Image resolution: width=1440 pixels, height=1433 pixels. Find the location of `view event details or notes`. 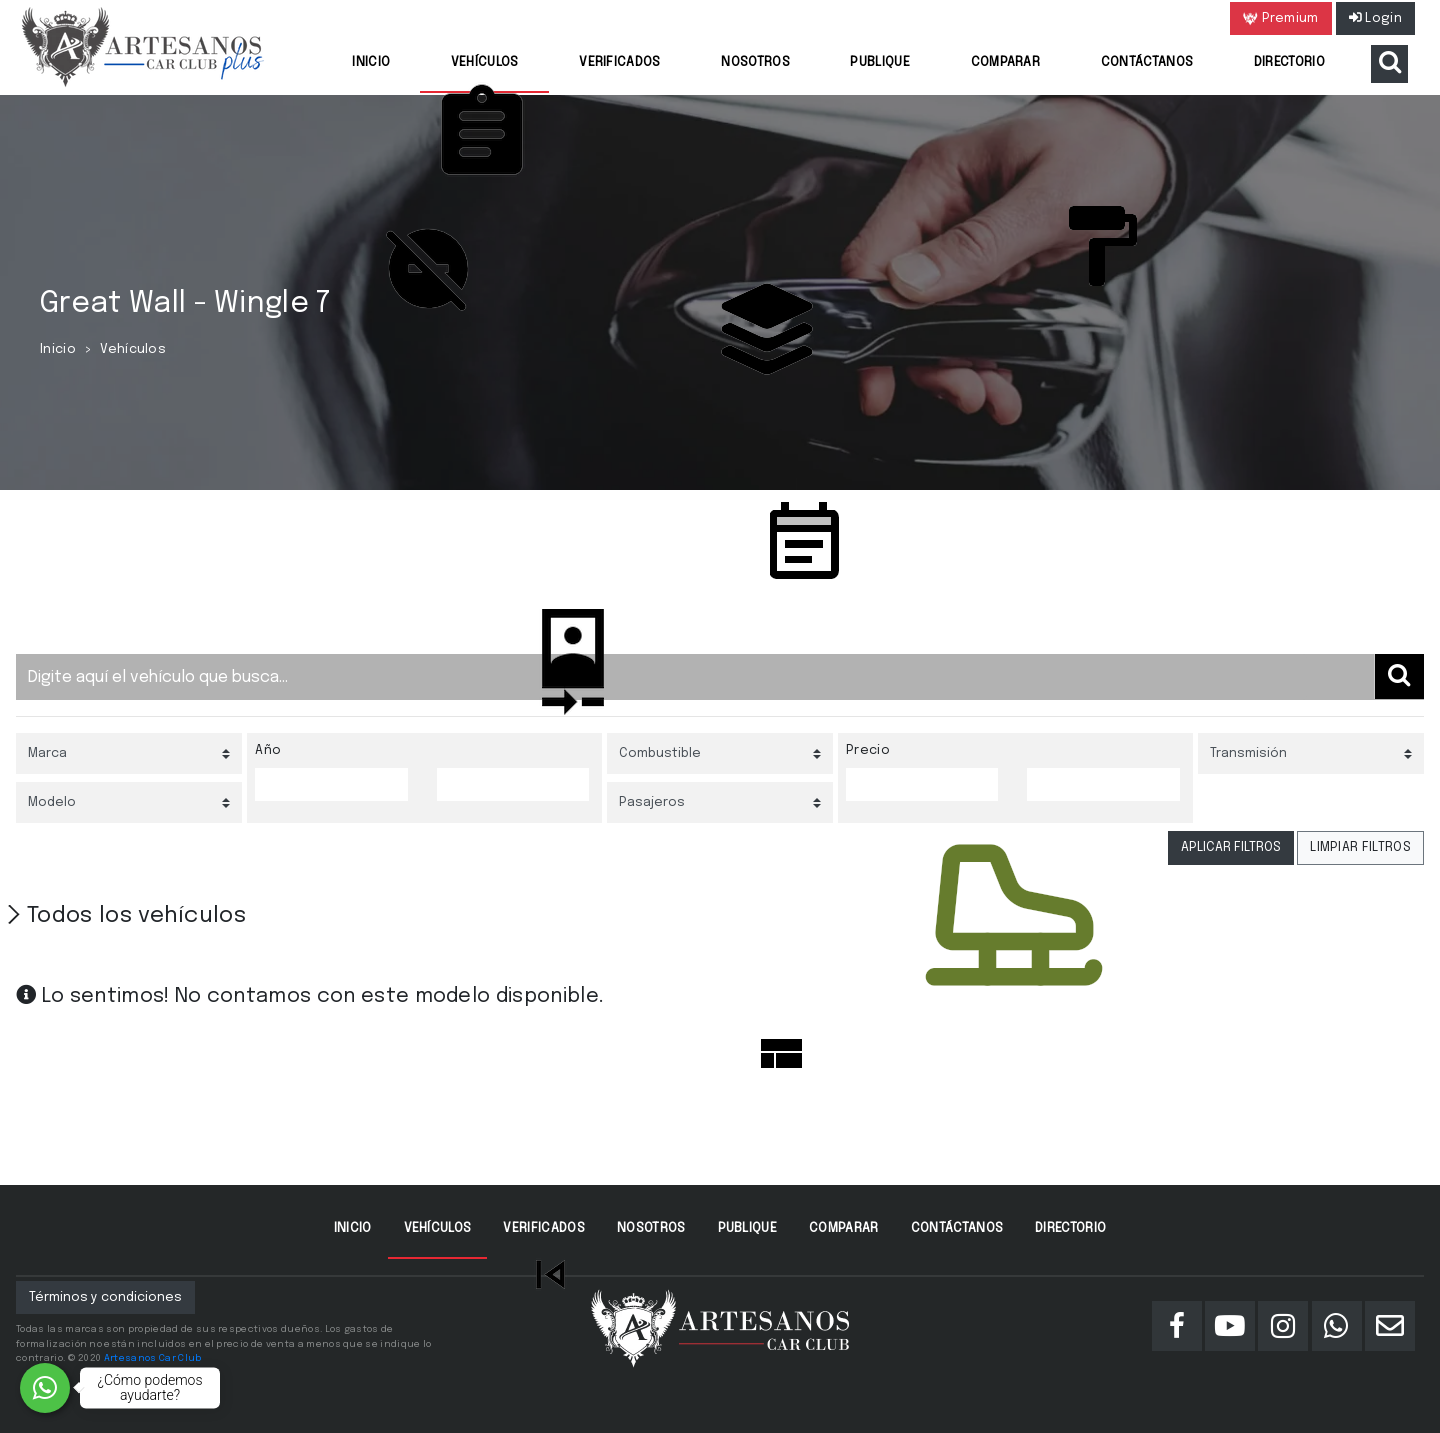

view event details or notes is located at coordinates (804, 544).